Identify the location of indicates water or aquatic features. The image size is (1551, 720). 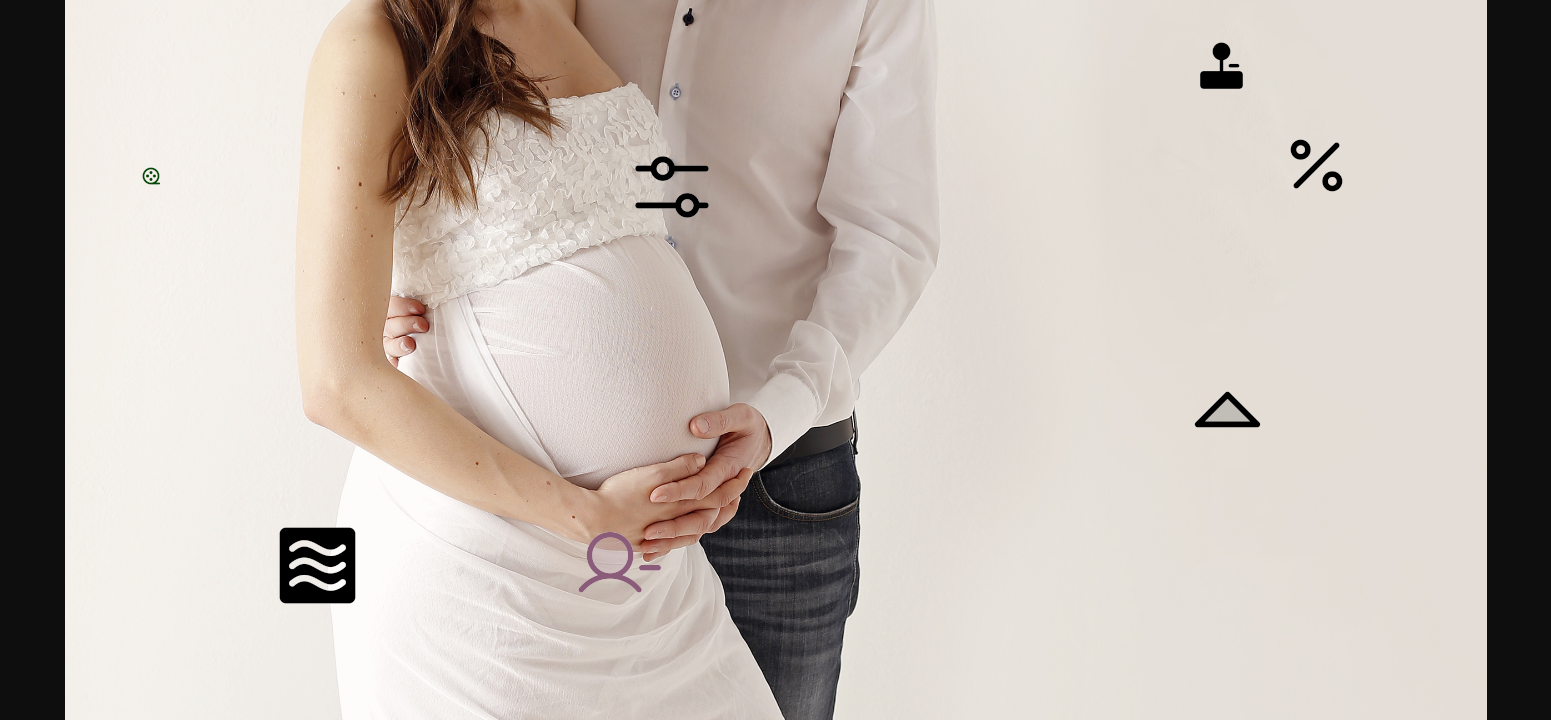
(317, 565).